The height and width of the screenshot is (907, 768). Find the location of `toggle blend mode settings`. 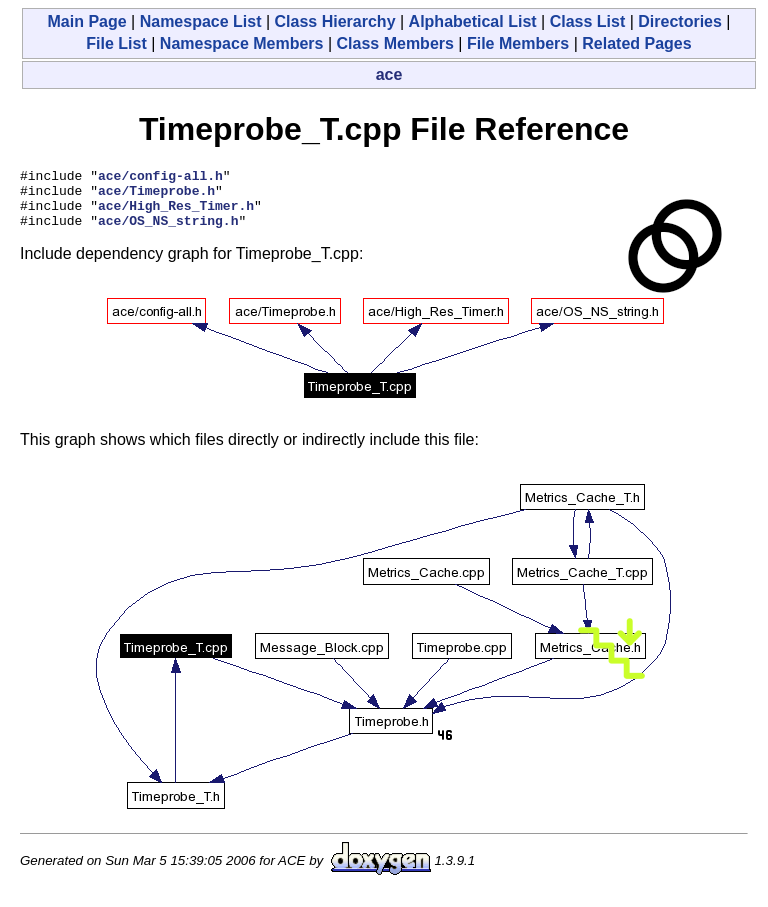

toggle blend mode settings is located at coordinates (675, 246).